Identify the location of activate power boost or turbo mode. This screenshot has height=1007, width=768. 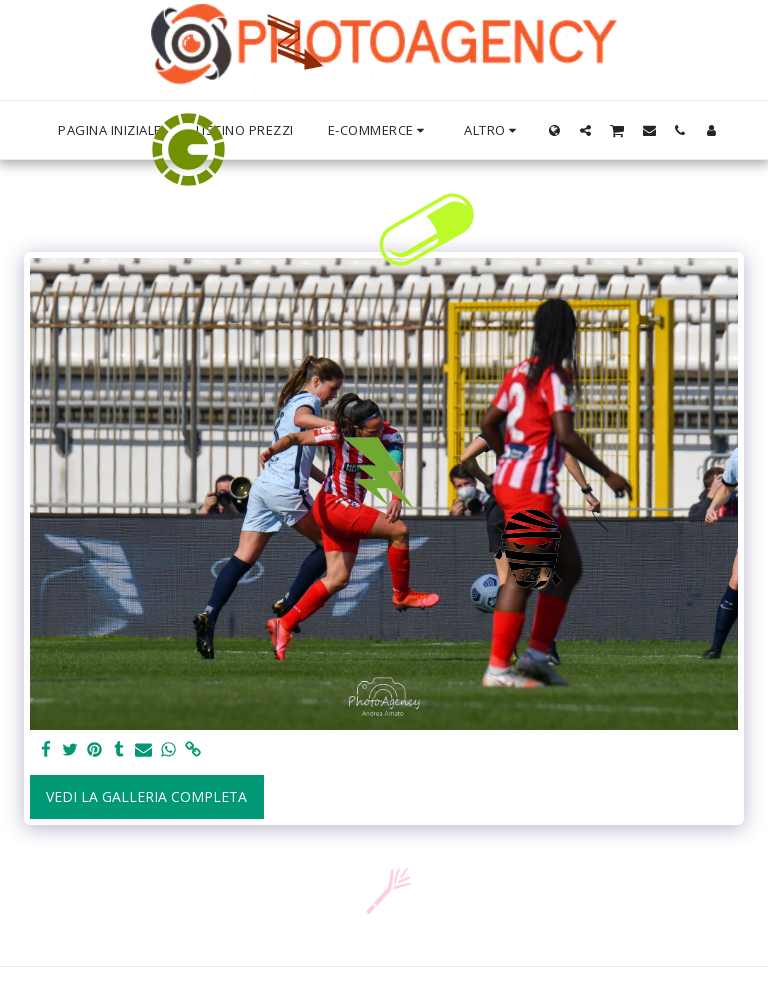
(379, 473).